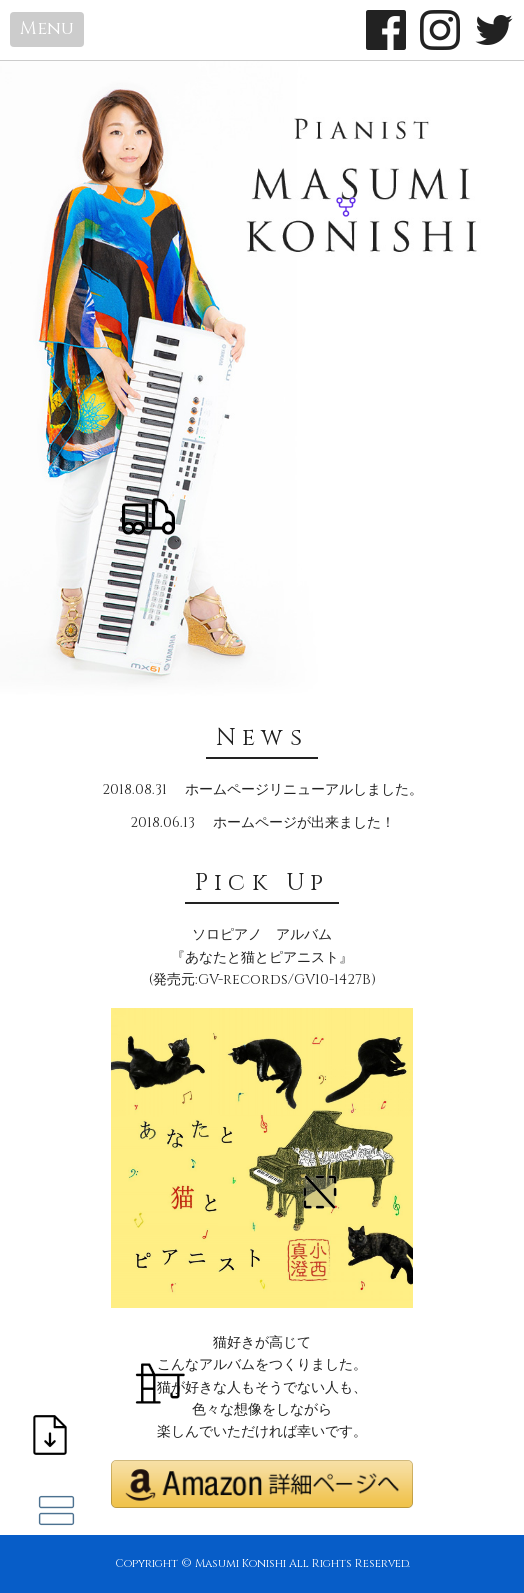 This screenshot has height=1593, width=524. What do you see at coordinates (148, 516) in the screenshot?
I see `track shipment or delivery status` at bounding box center [148, 516].